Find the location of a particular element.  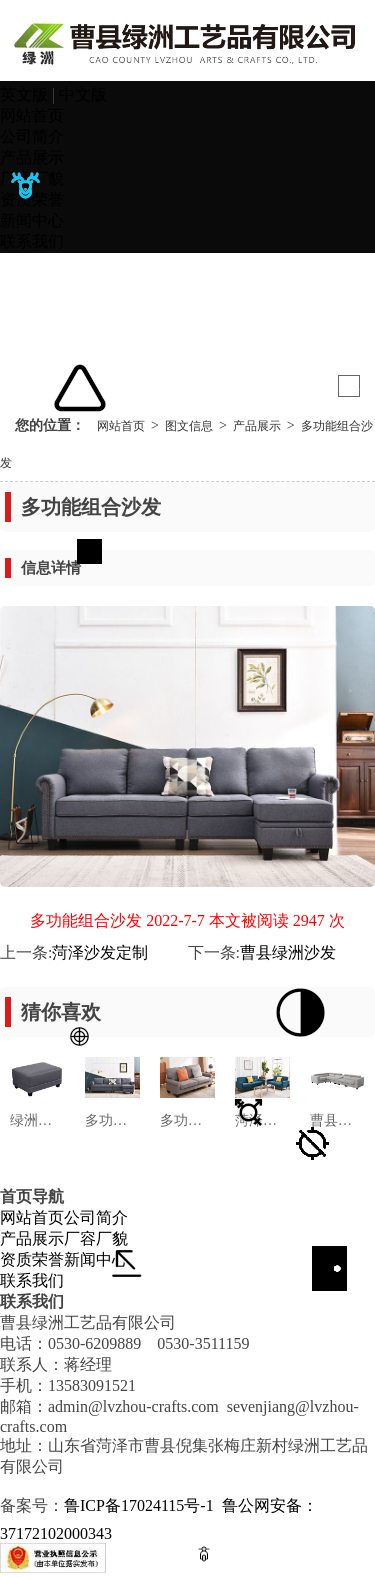

select transgender as gender identity option is located at coordinates (248, 1112).